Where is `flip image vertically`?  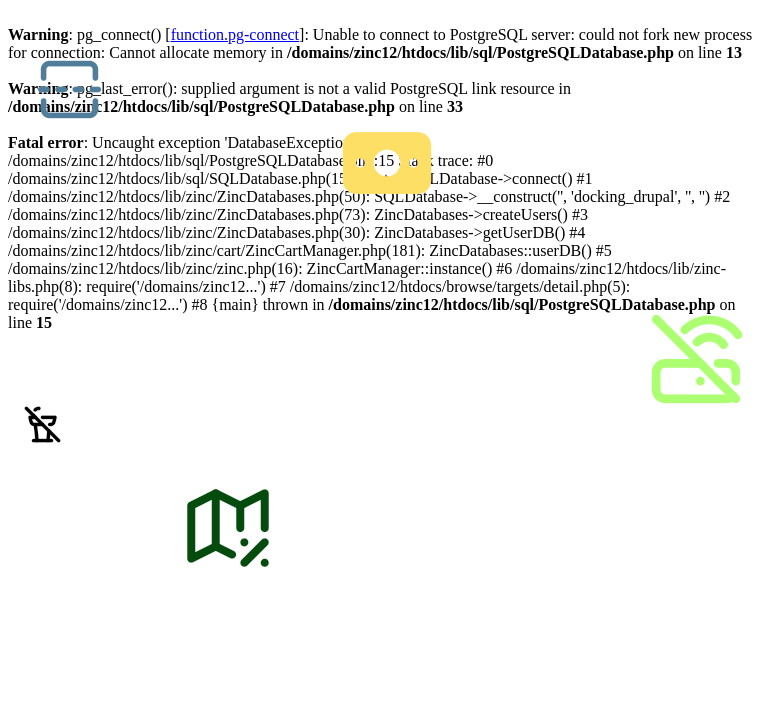
flip image vertically is located at coordinates (69, 89).